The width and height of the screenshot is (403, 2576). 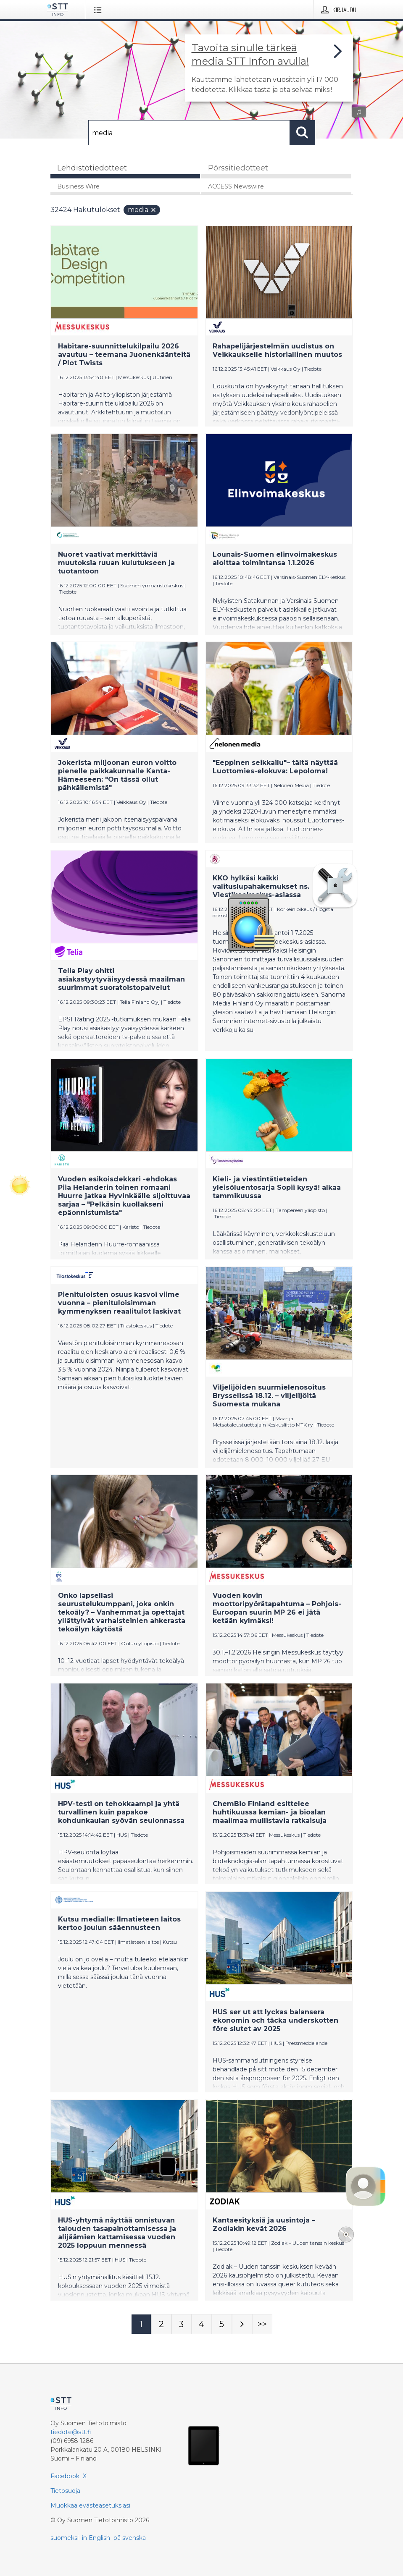 What do you see at coordinates (335, 885) in the screenshot?
I see `manage expansion card and slot settings` at bounding box center [335, 885].